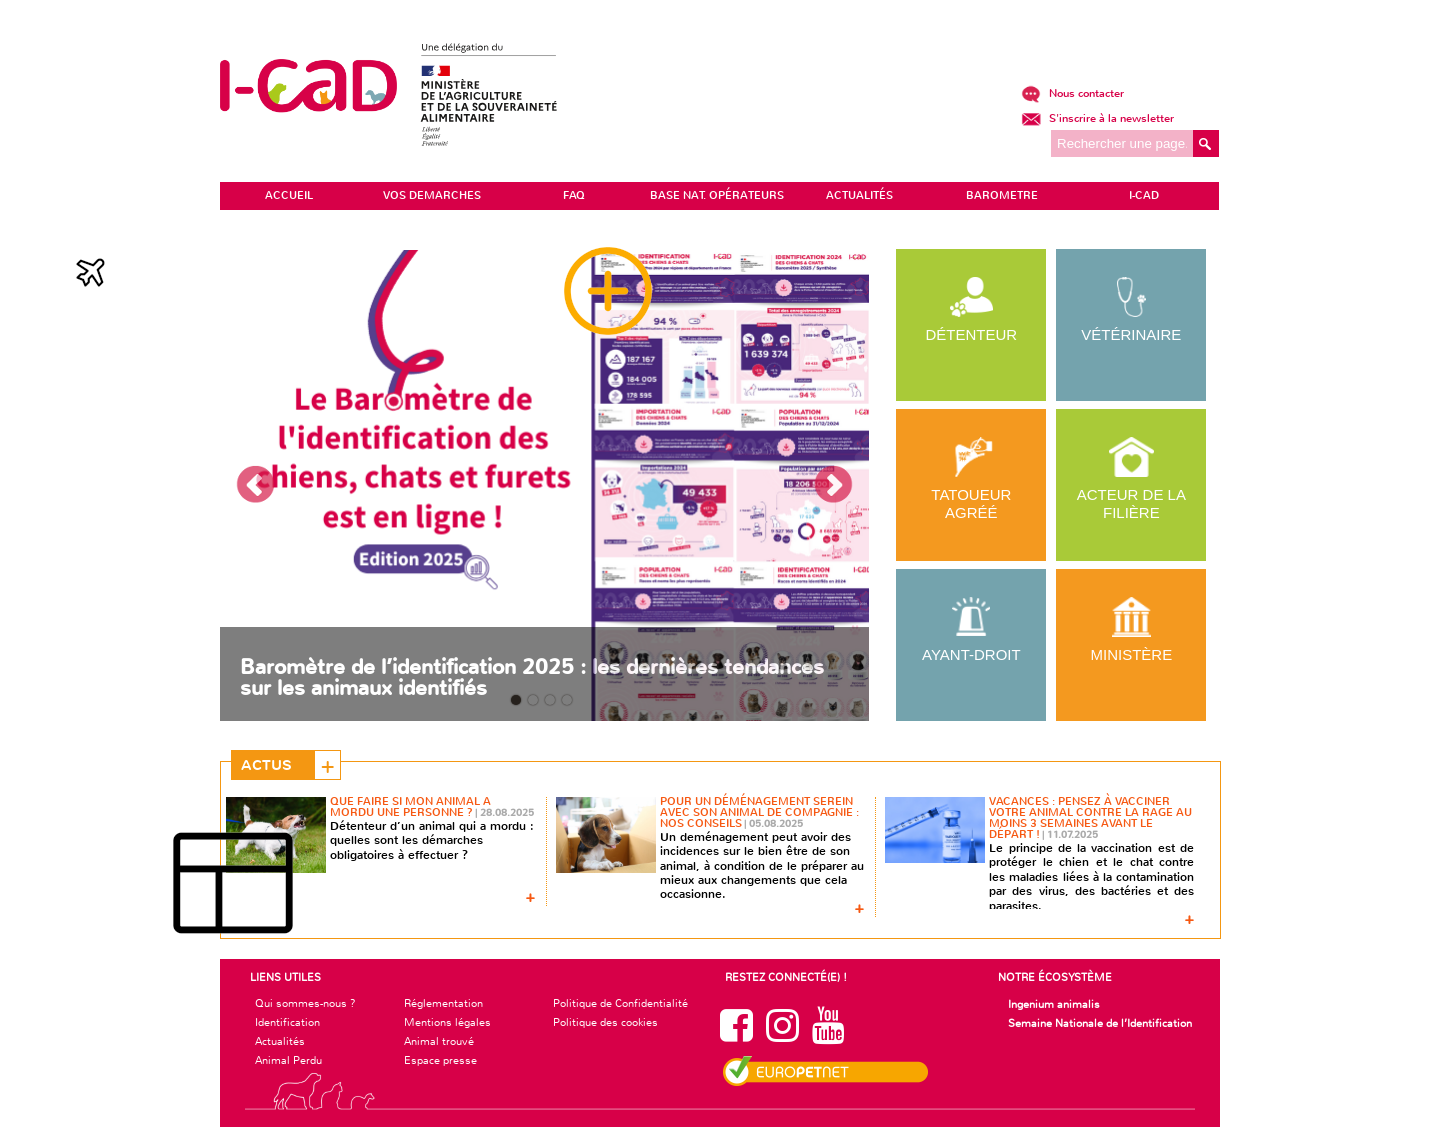 The width and height of the screenshot is (1440, 1127). I want to click on change page layout options, so click(233, 883).